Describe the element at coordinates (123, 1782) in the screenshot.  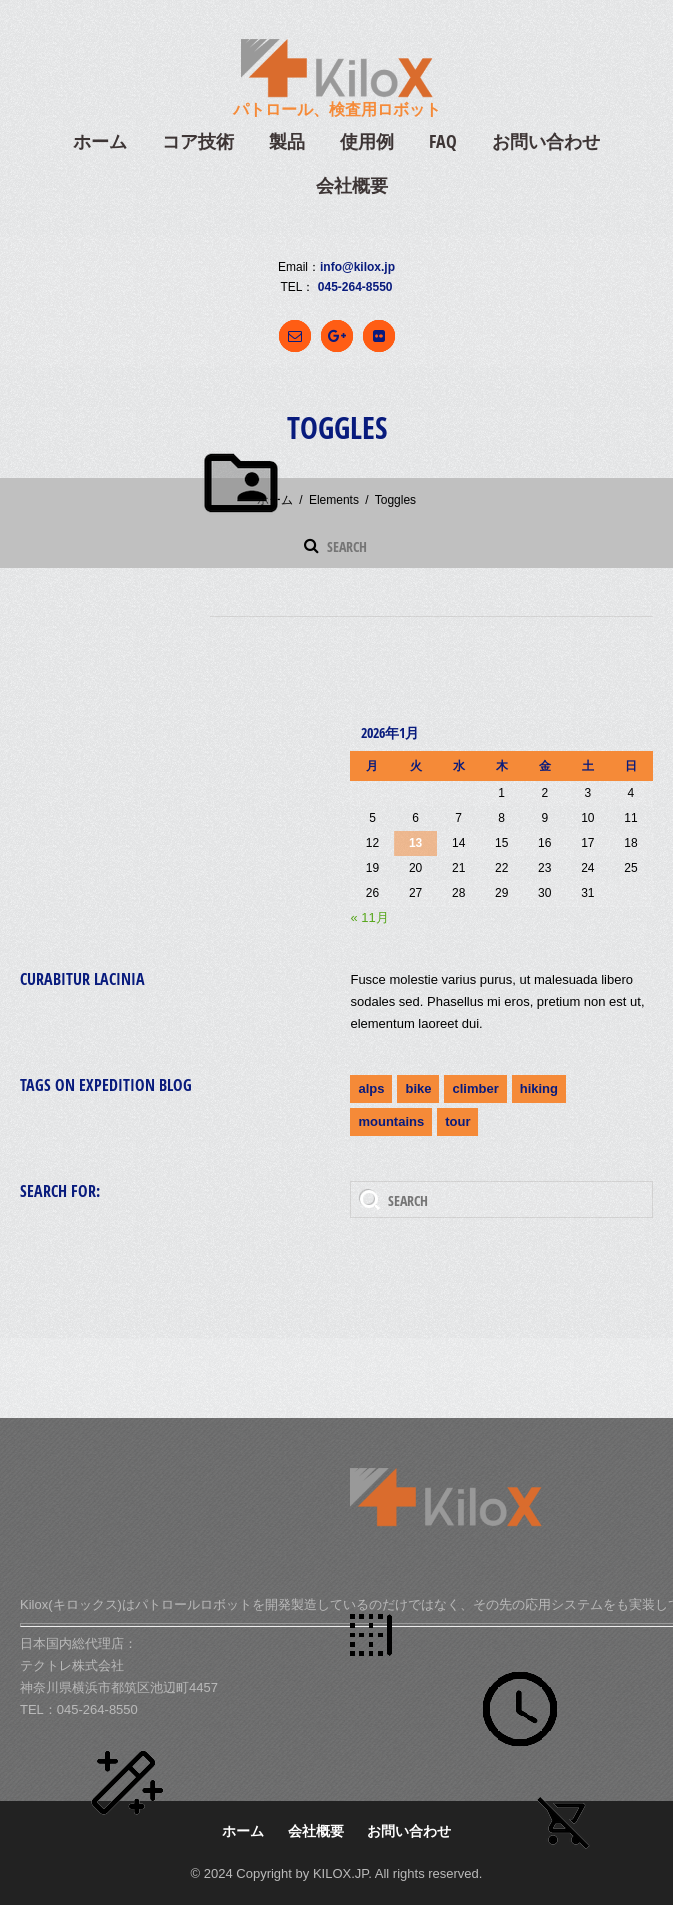
I see `apply auto-enhance or smart adjustments` at that location.